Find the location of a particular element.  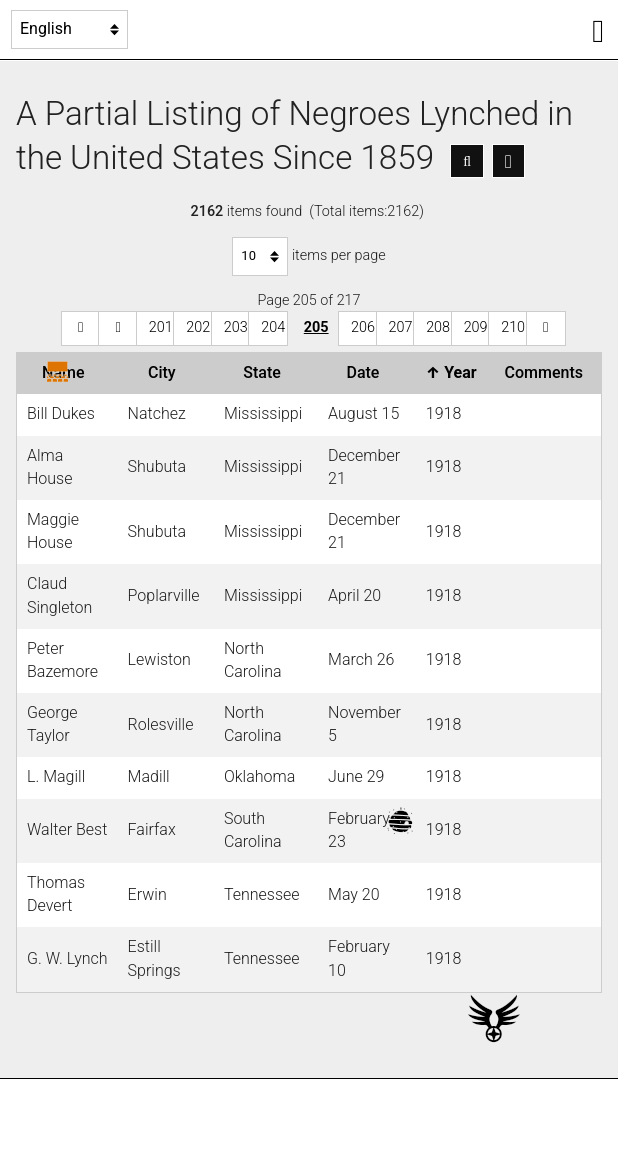

faction or guild emblem in a game interface is located at coordinates (494, 1019).